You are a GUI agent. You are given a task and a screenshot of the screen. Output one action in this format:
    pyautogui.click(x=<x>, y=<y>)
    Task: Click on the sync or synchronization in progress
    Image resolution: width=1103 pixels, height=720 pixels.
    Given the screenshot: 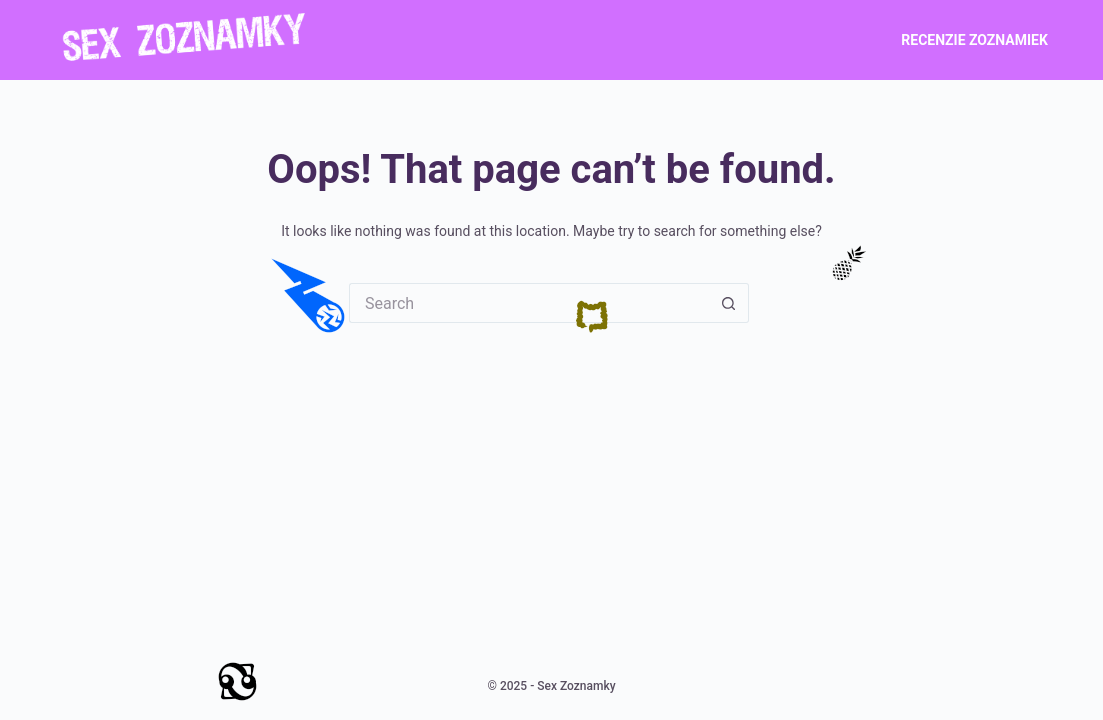 What is the action you would take?
    pyautogui.click(x=237, y=681)
    